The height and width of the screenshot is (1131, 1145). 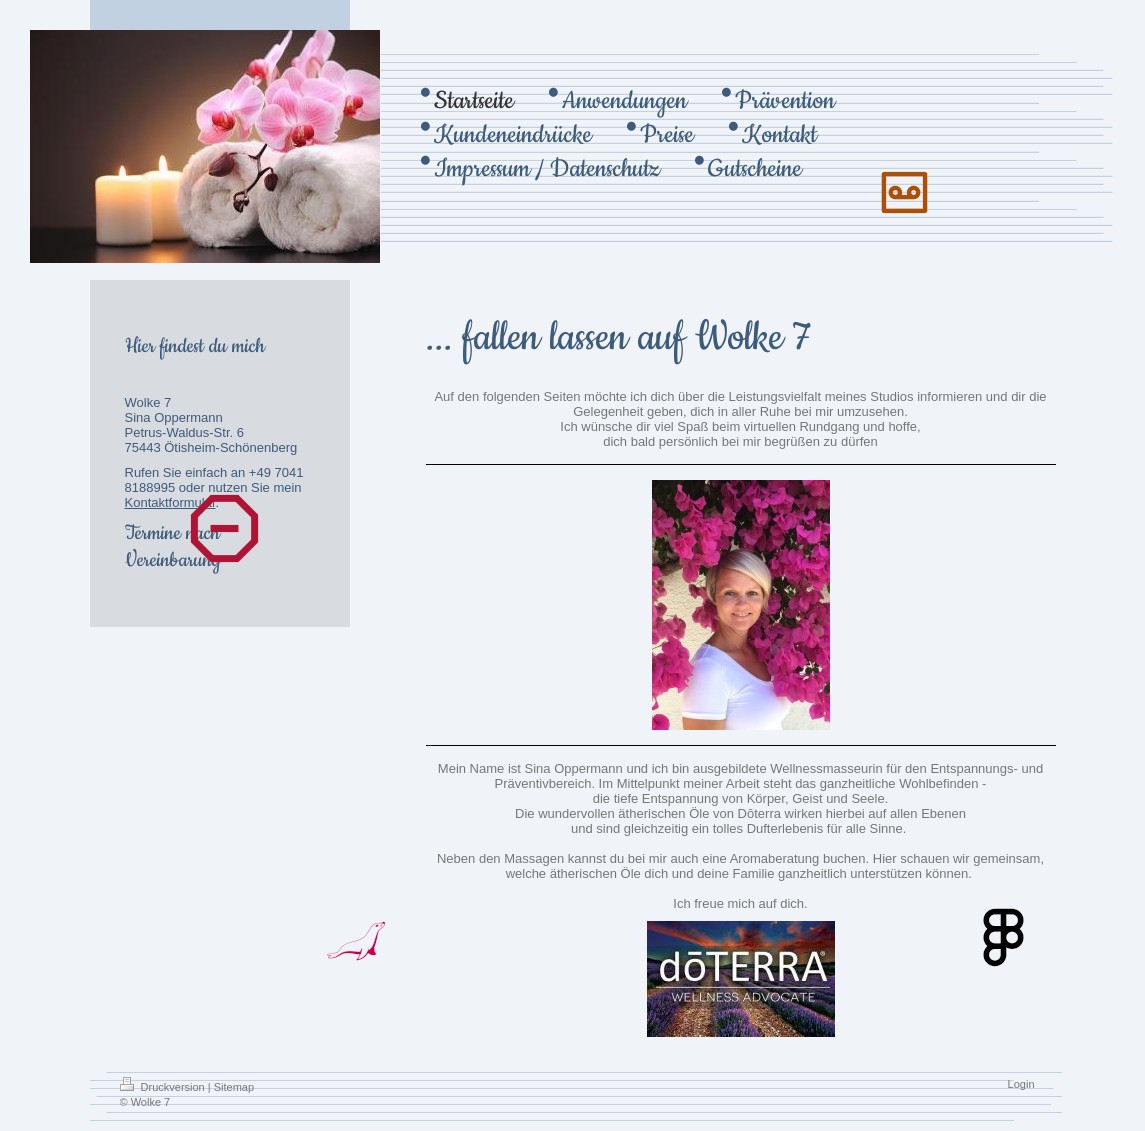 What do you see at coordinates (1003, 937) in the screenshot?
I see `open figma design app` at bounding box center [1003, 937].